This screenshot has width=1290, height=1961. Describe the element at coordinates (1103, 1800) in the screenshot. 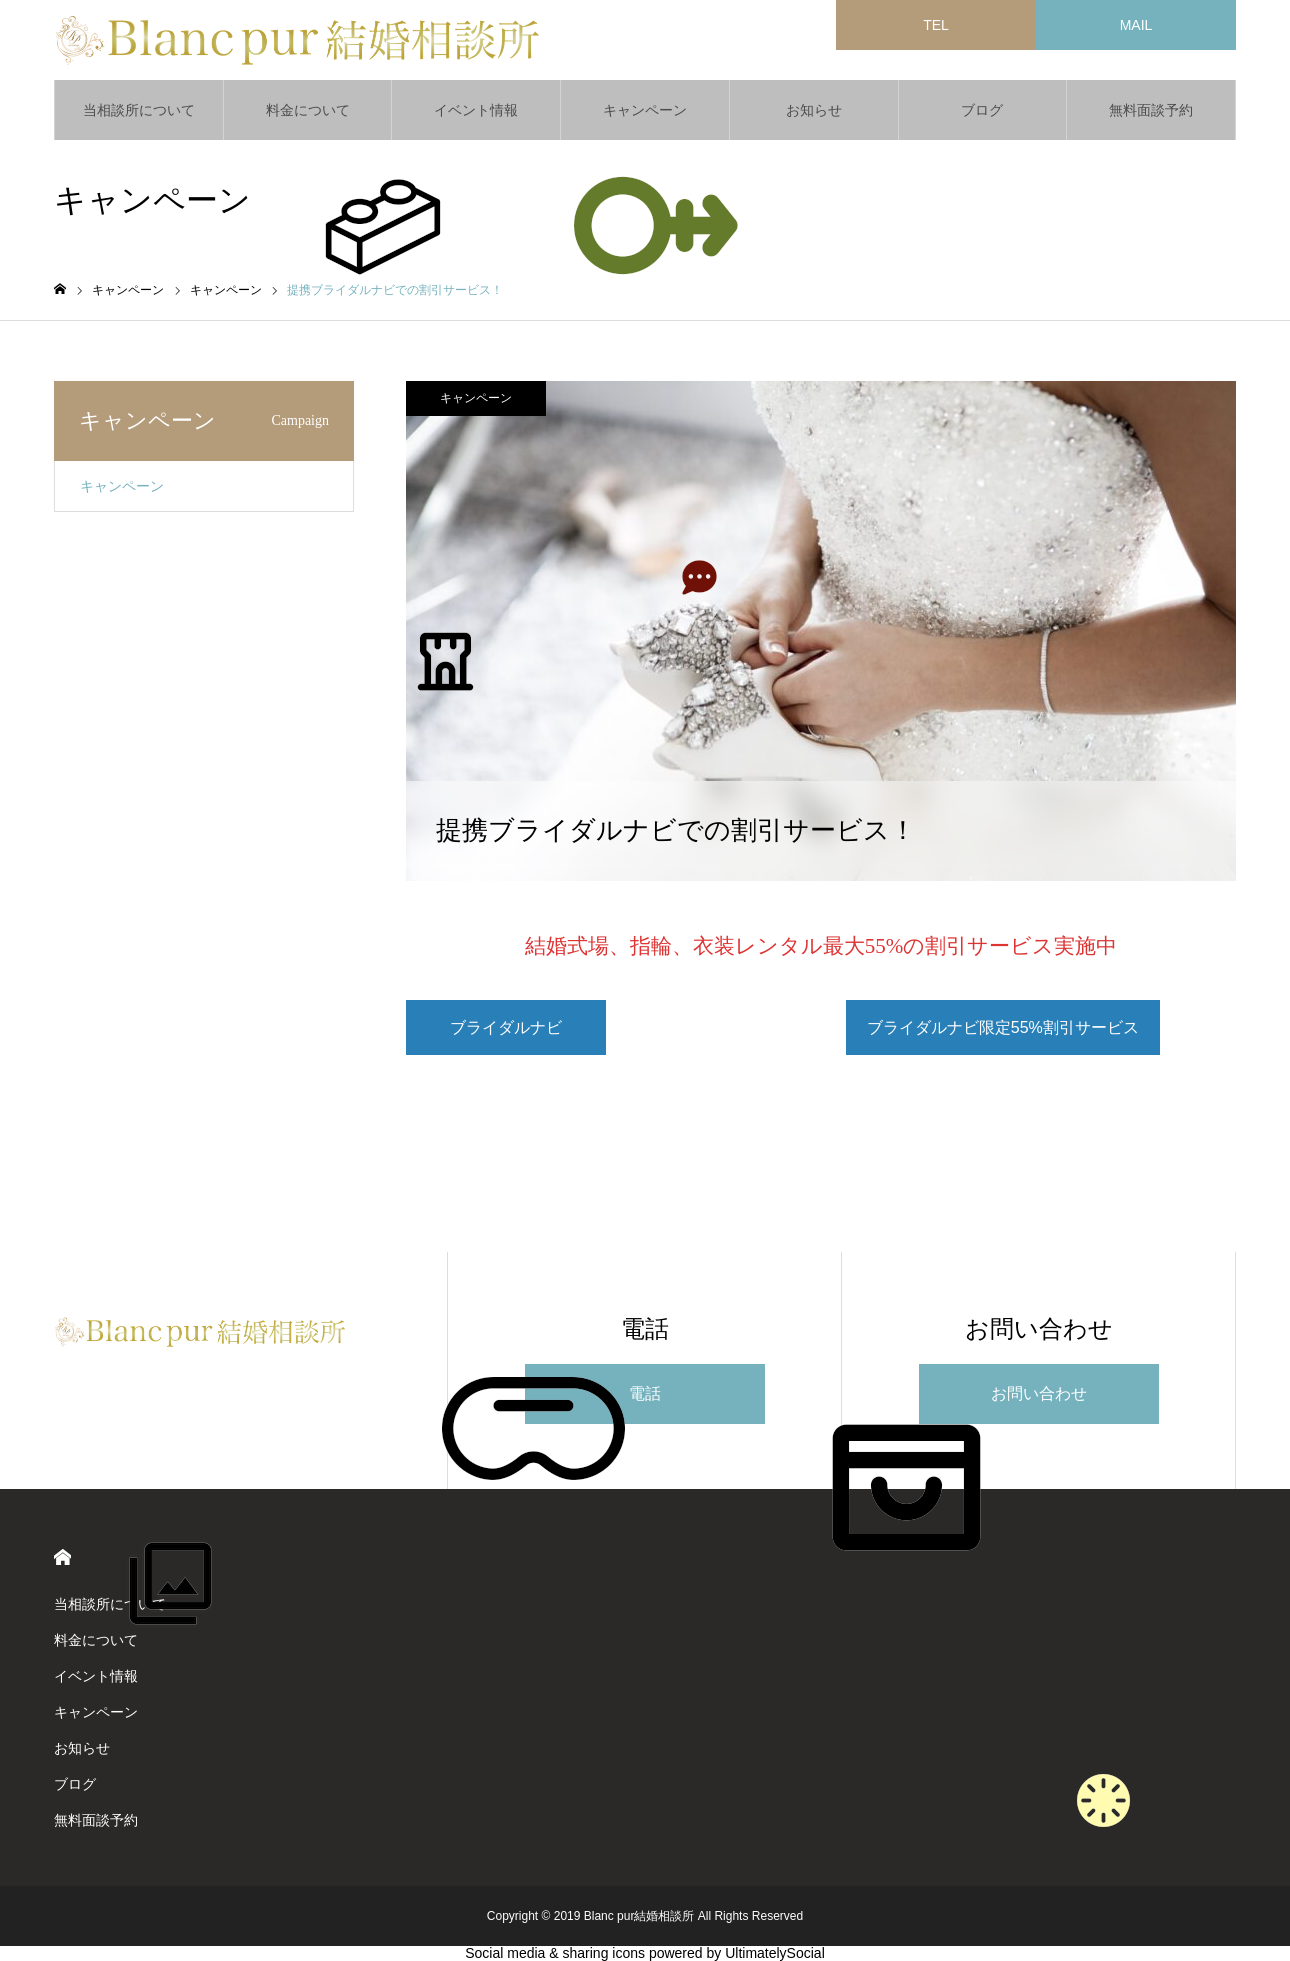

I see `loading content in progress` at that location.